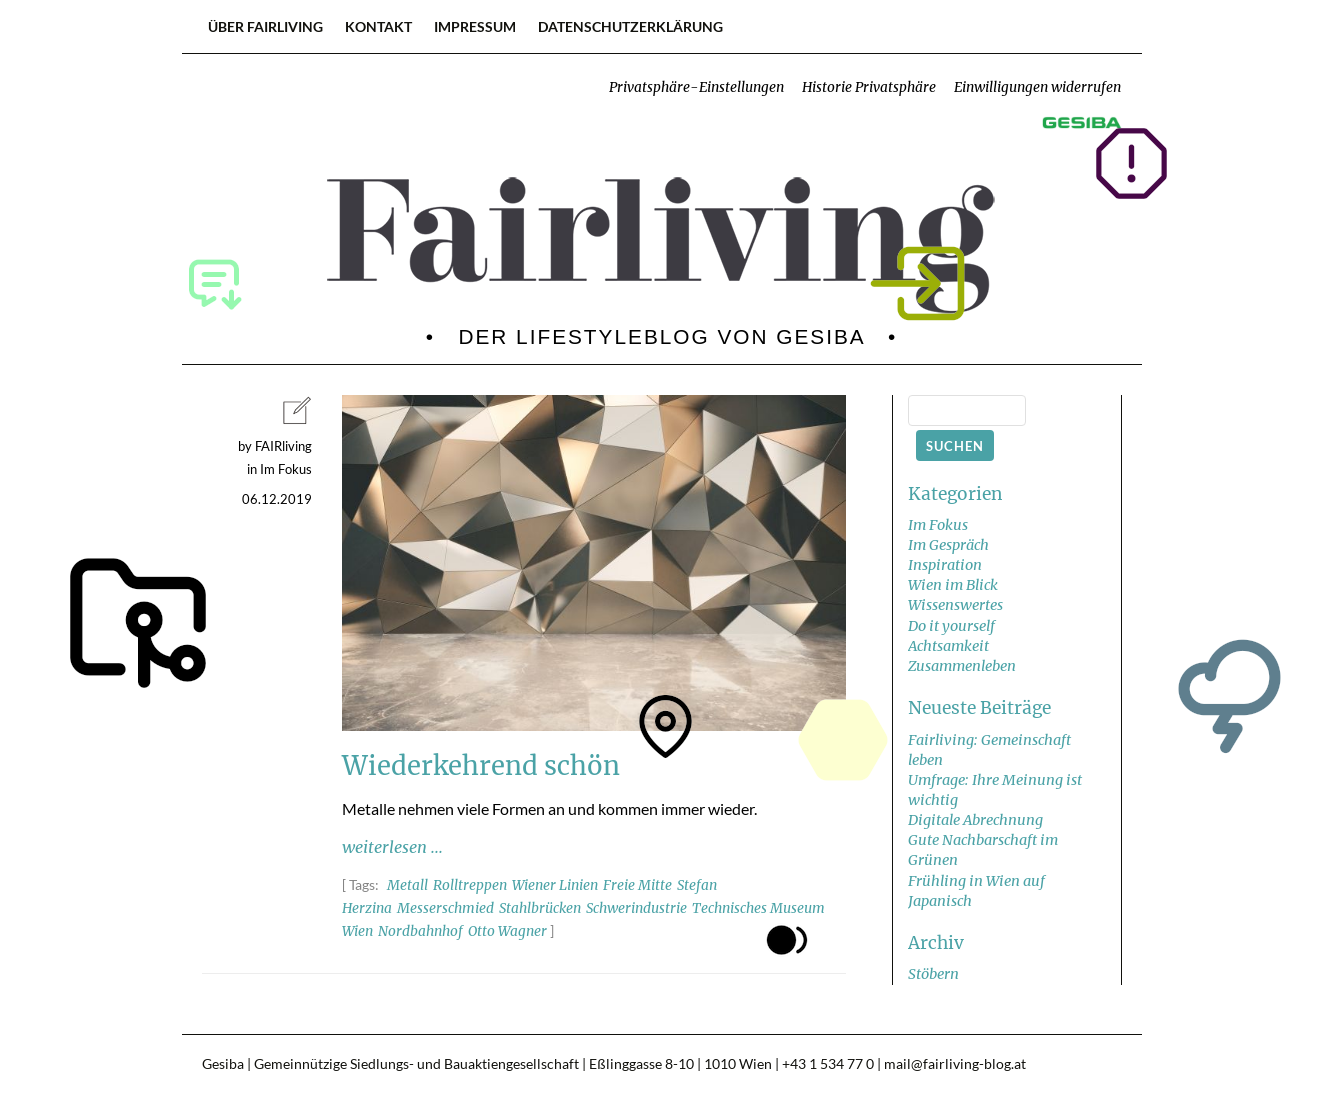  Describe the element at coordinates (1131, 163) in the screenshot. I see `indicates a warning or critical alert` at that location.